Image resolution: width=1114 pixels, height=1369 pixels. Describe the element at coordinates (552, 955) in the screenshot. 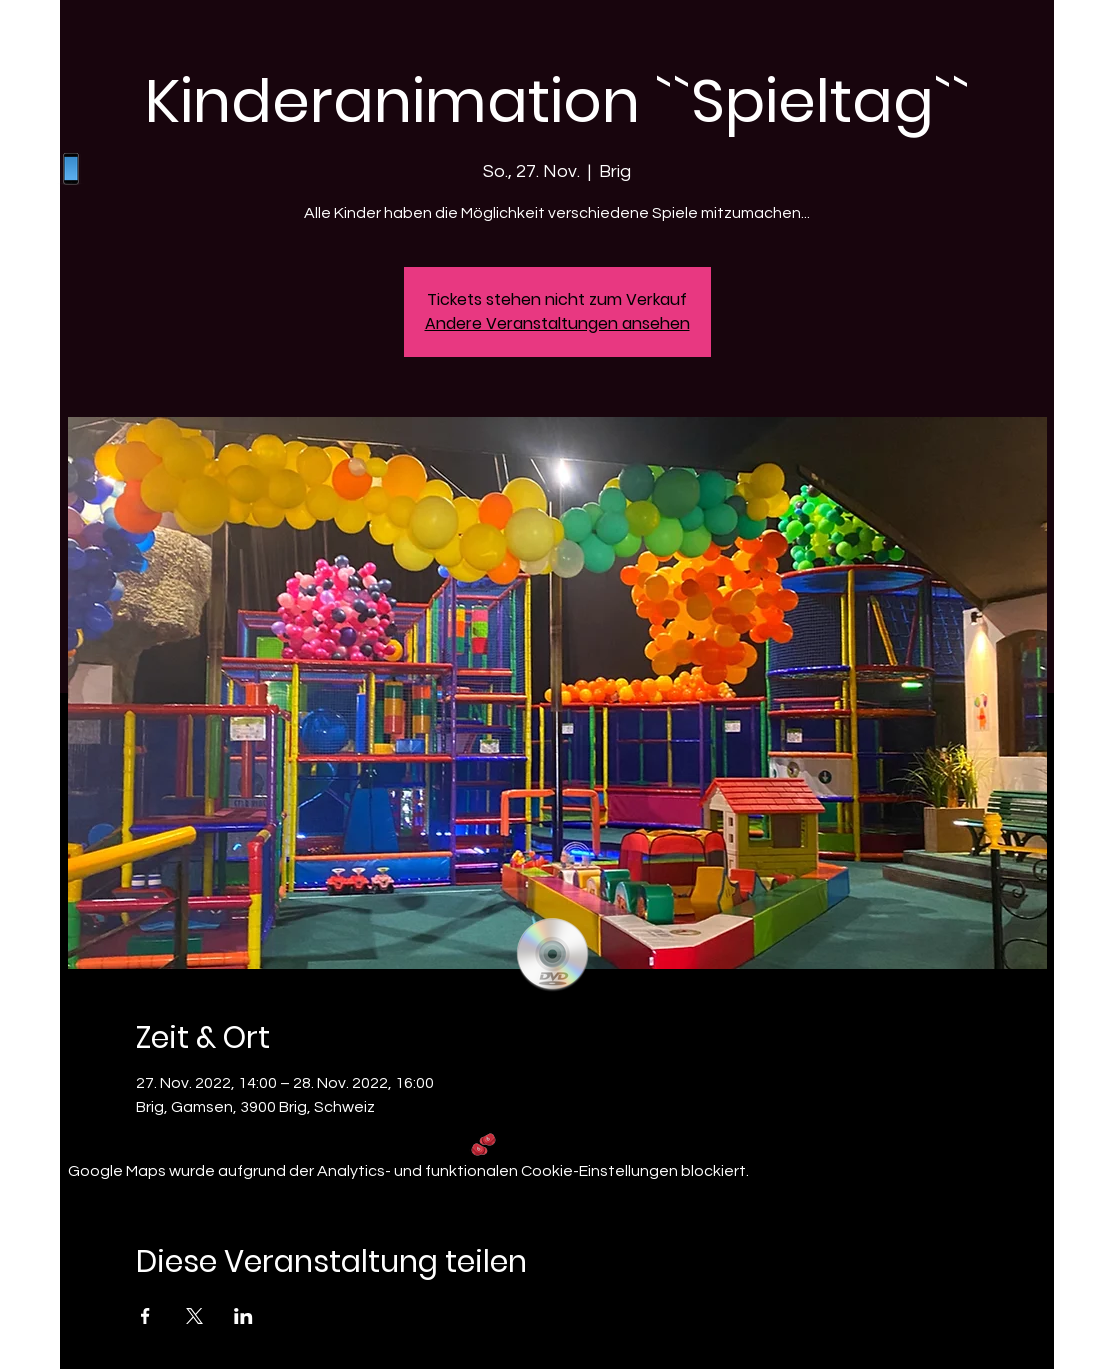

I see `access DVD drive or optical disc contents` at that location.